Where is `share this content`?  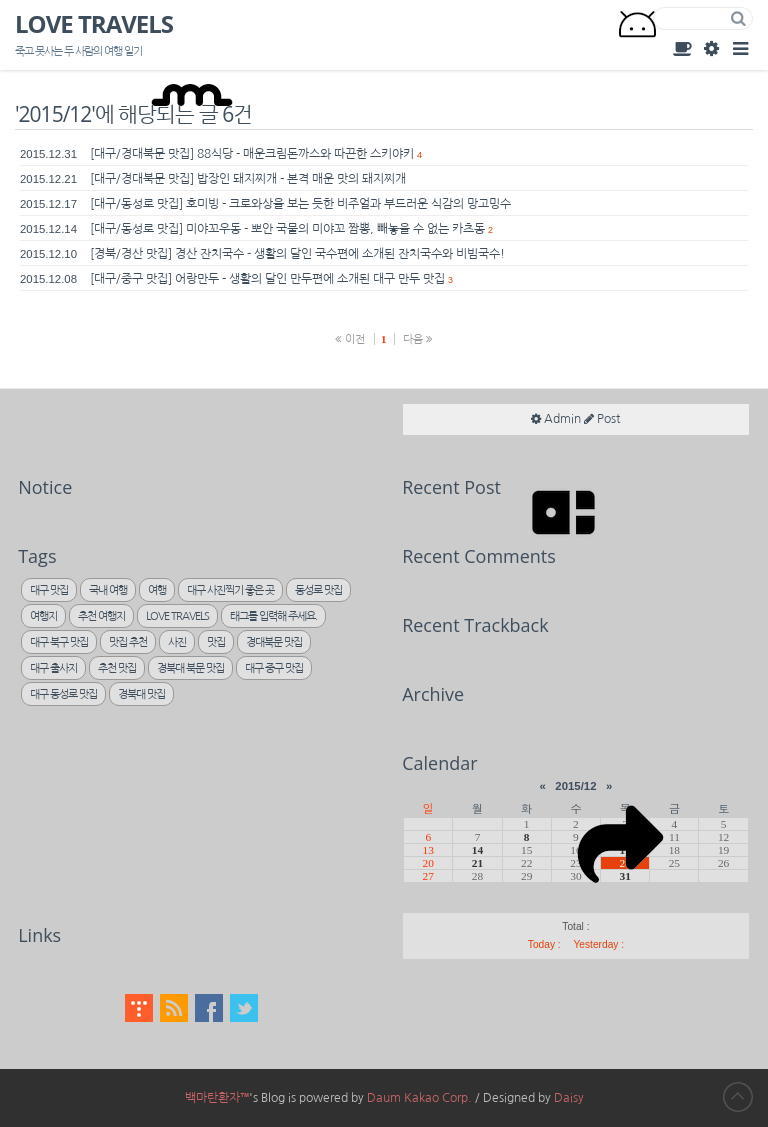 share this content is located at coordinates (620, 845).